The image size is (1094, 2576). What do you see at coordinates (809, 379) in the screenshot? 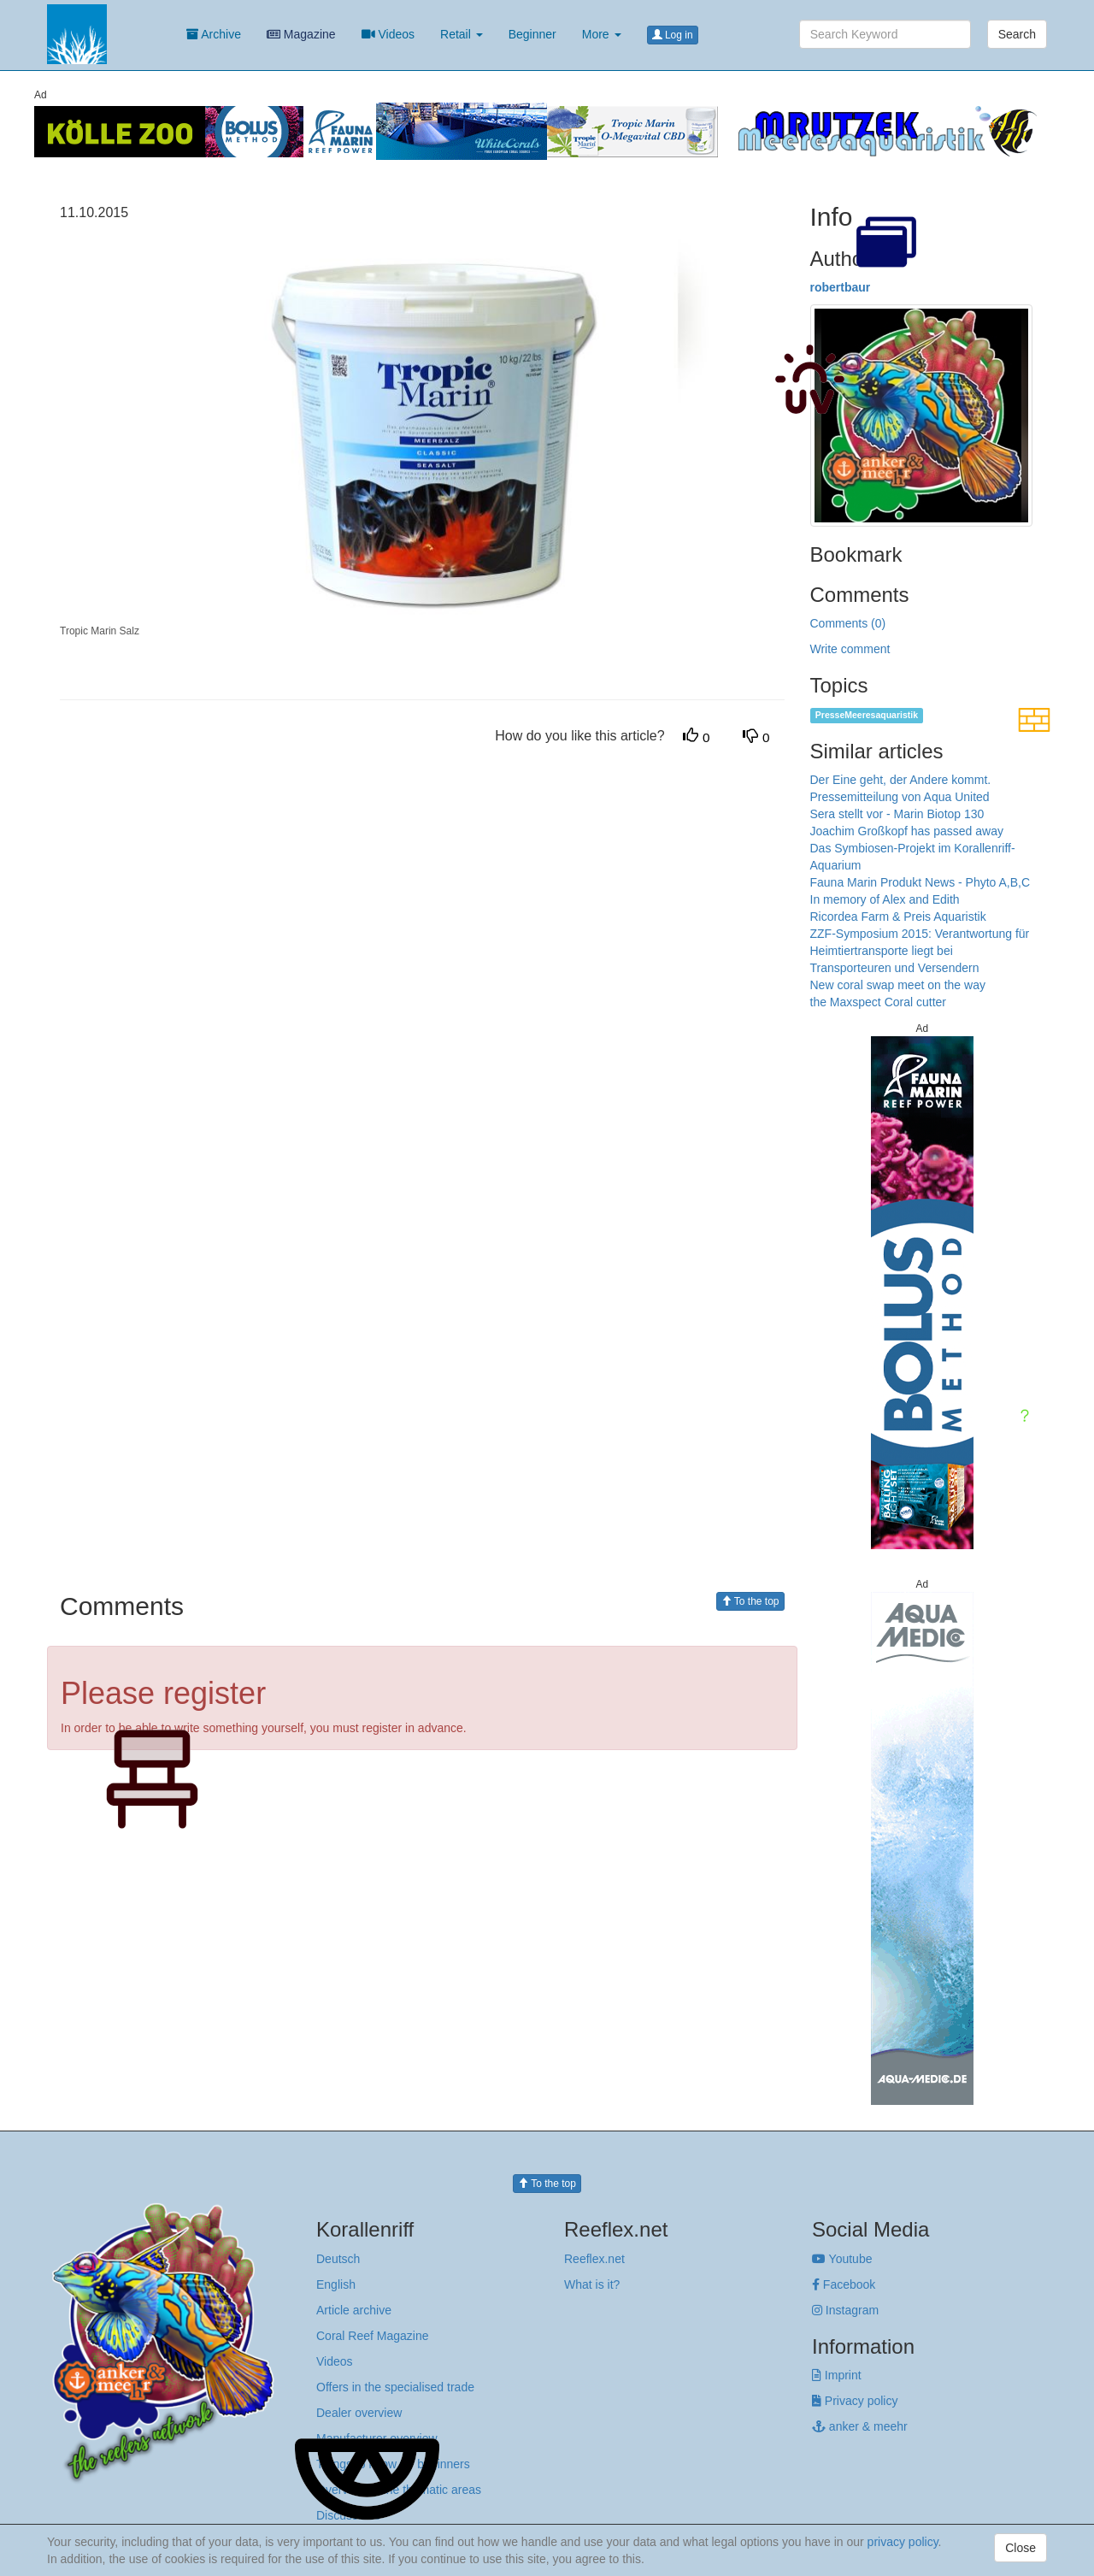
I see `view current UV index level` at bounding box center [809, 379].